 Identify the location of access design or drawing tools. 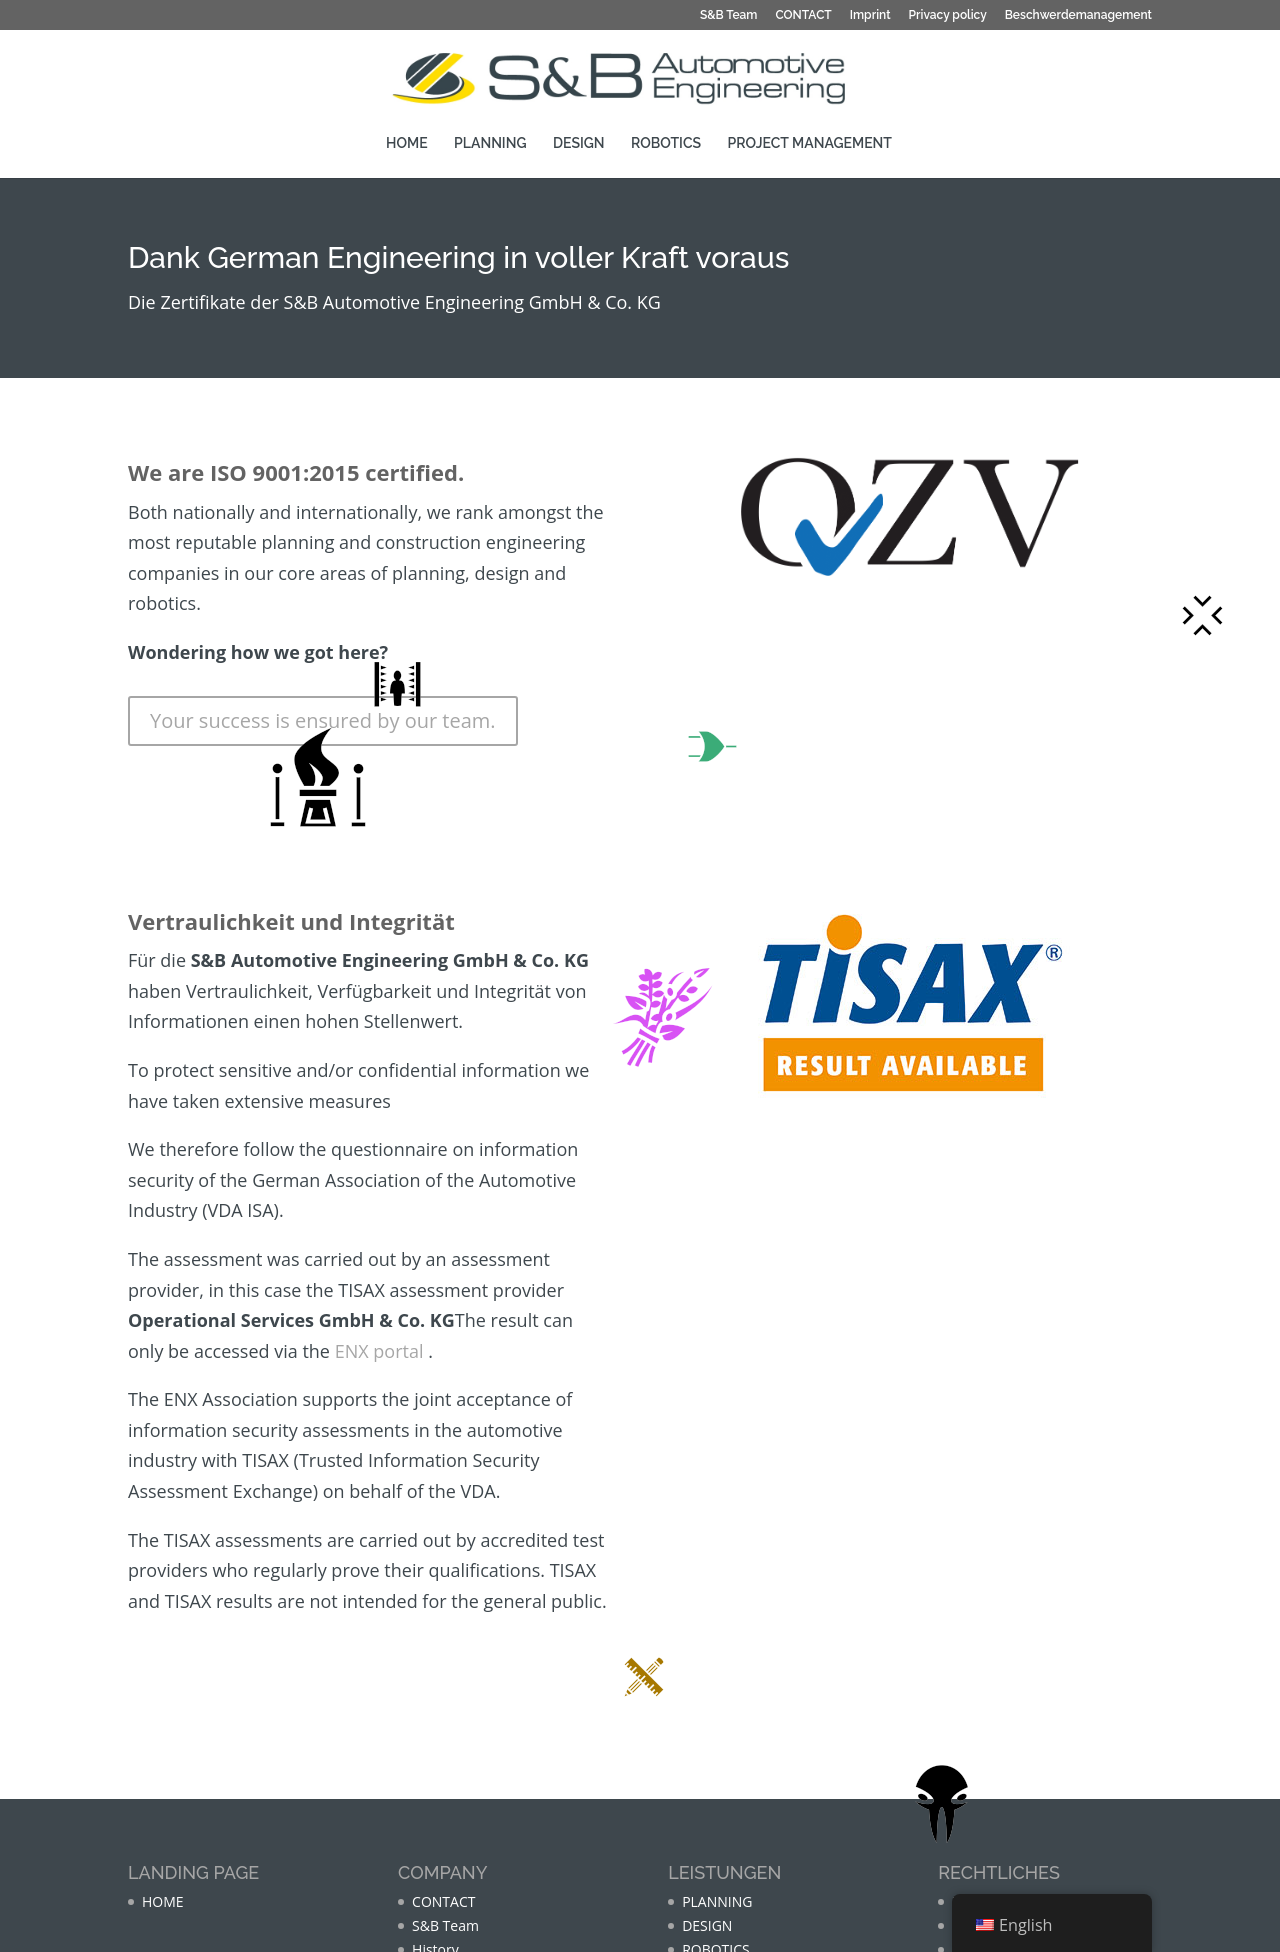
(644, 1677).